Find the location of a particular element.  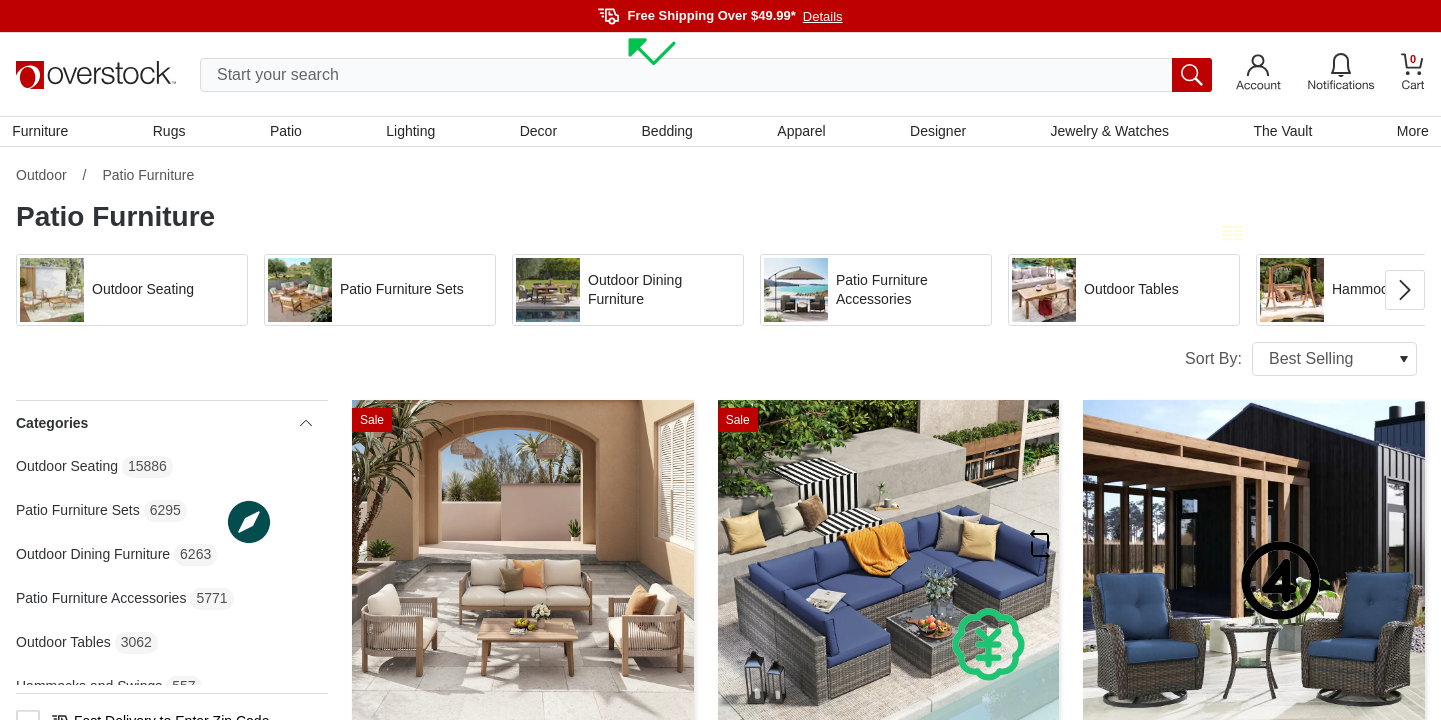

indicates step four in a multi-step process is located at coordinates (1280, 580).